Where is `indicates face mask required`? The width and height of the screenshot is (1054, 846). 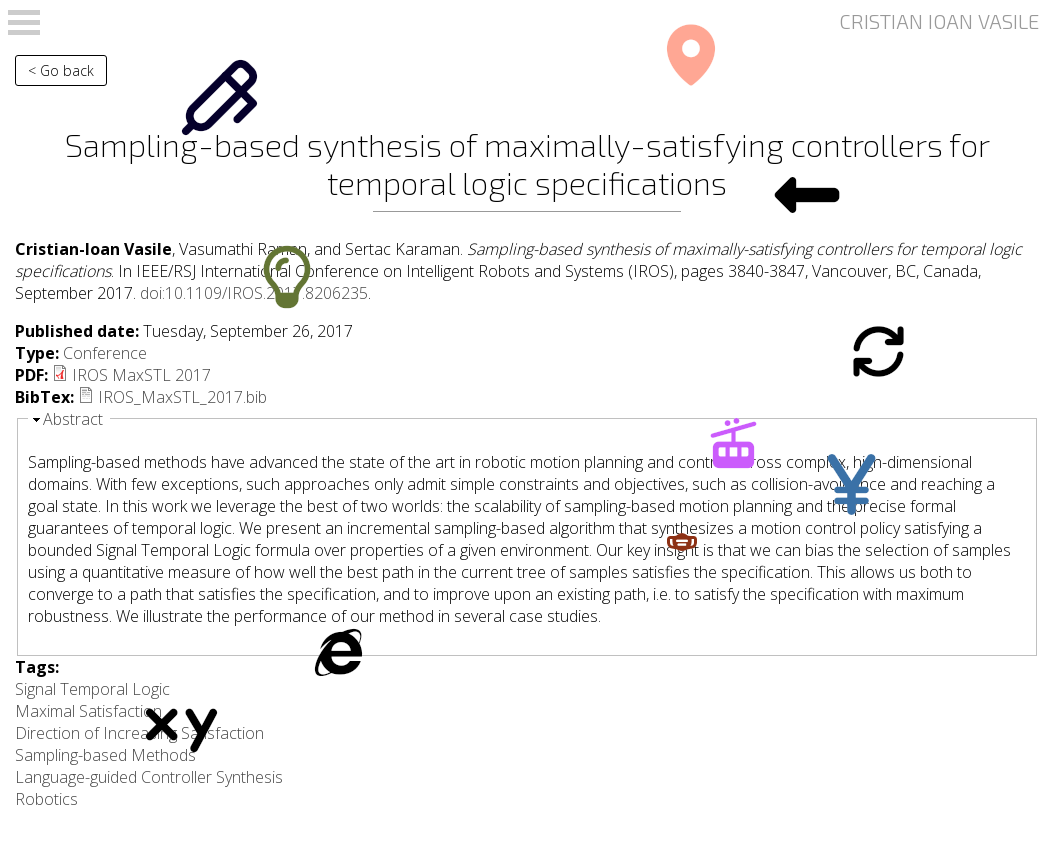
indicates face mask required is located at coordinates (682, 542).